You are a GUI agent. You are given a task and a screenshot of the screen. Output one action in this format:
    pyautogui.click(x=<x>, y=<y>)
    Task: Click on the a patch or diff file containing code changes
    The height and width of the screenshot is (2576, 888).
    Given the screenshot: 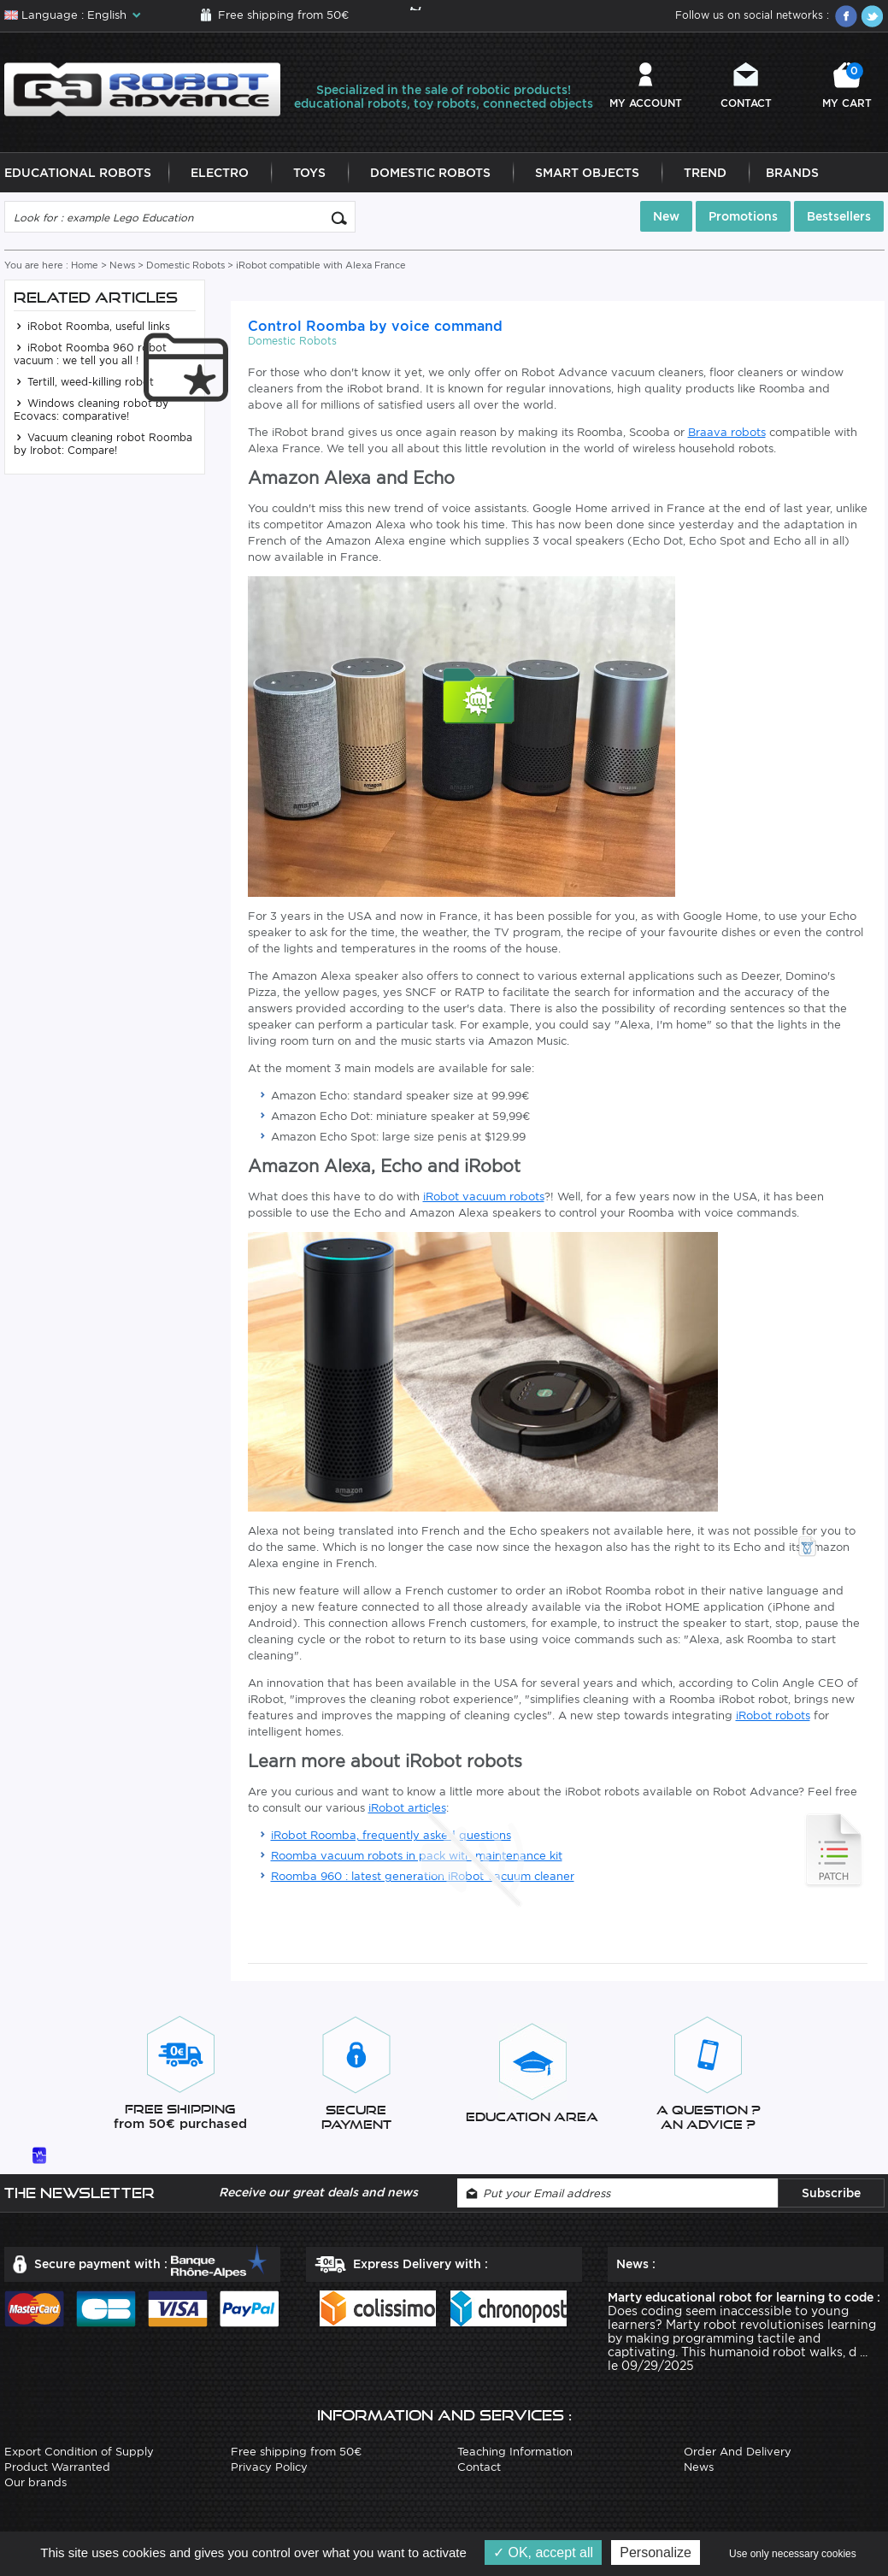 What is the action you would take?
    pyautogui.click(x=833, y=1850)
    